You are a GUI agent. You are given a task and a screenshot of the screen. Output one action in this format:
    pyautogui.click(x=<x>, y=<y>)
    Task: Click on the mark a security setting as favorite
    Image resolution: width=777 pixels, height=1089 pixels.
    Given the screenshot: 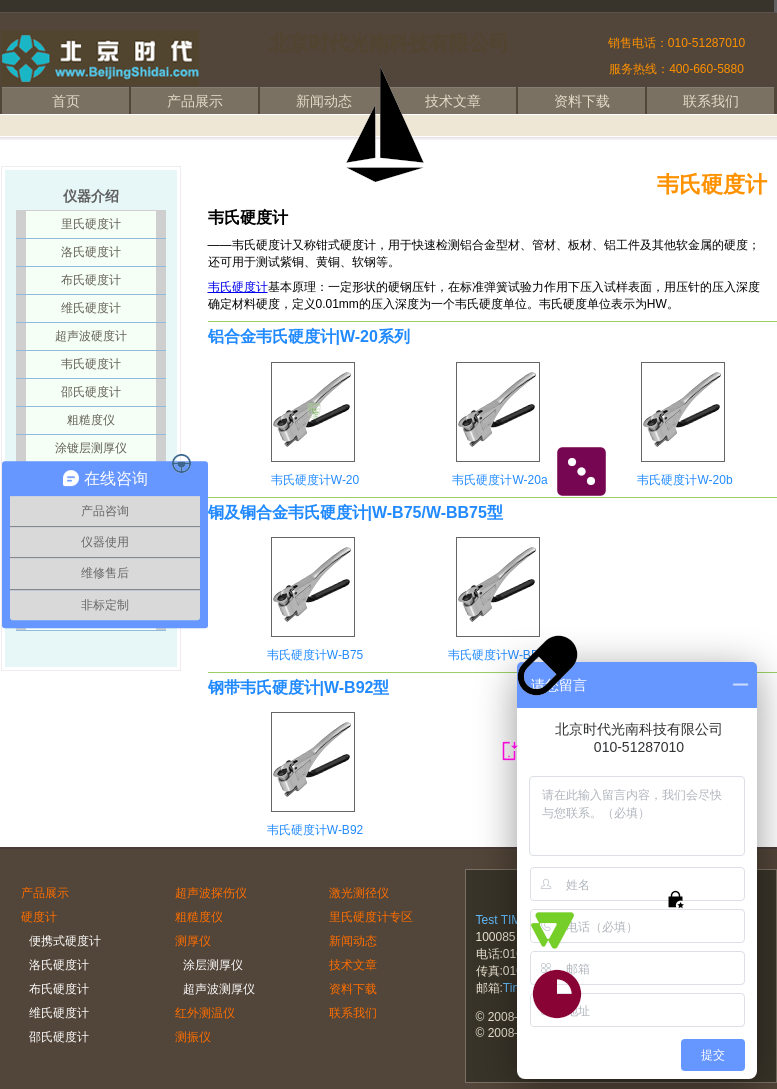 What is the action you would take?
    pyautogui.click(x=675, y=899)
    